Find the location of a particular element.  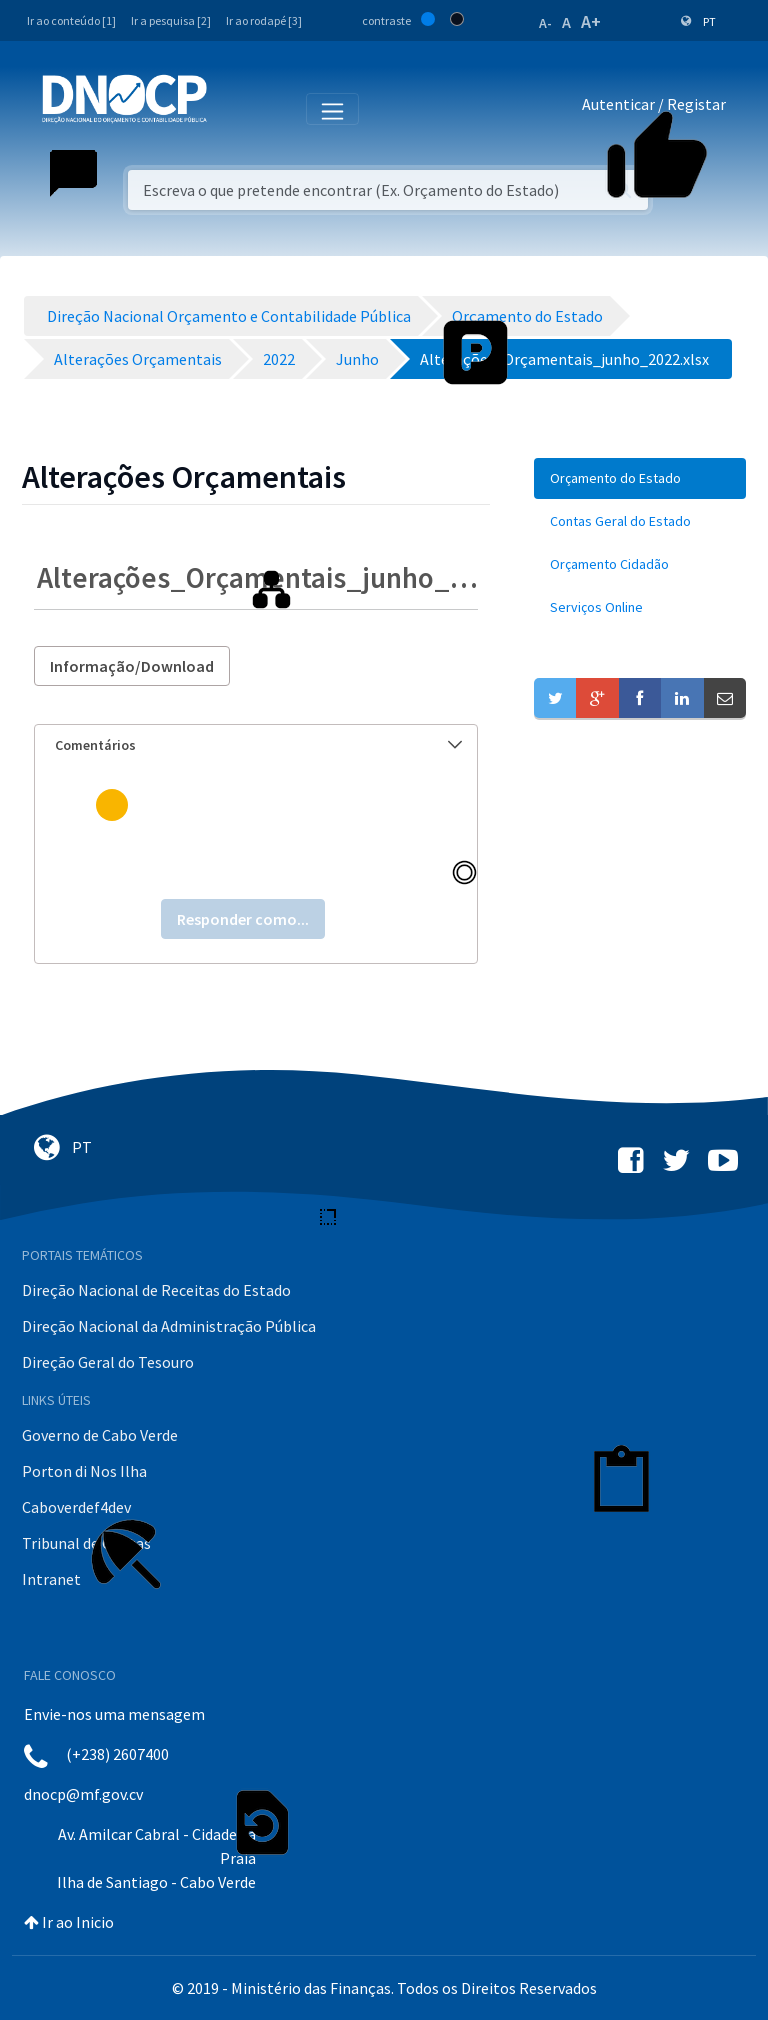

paste content from clipboard is located at coordinates (621, 1481).